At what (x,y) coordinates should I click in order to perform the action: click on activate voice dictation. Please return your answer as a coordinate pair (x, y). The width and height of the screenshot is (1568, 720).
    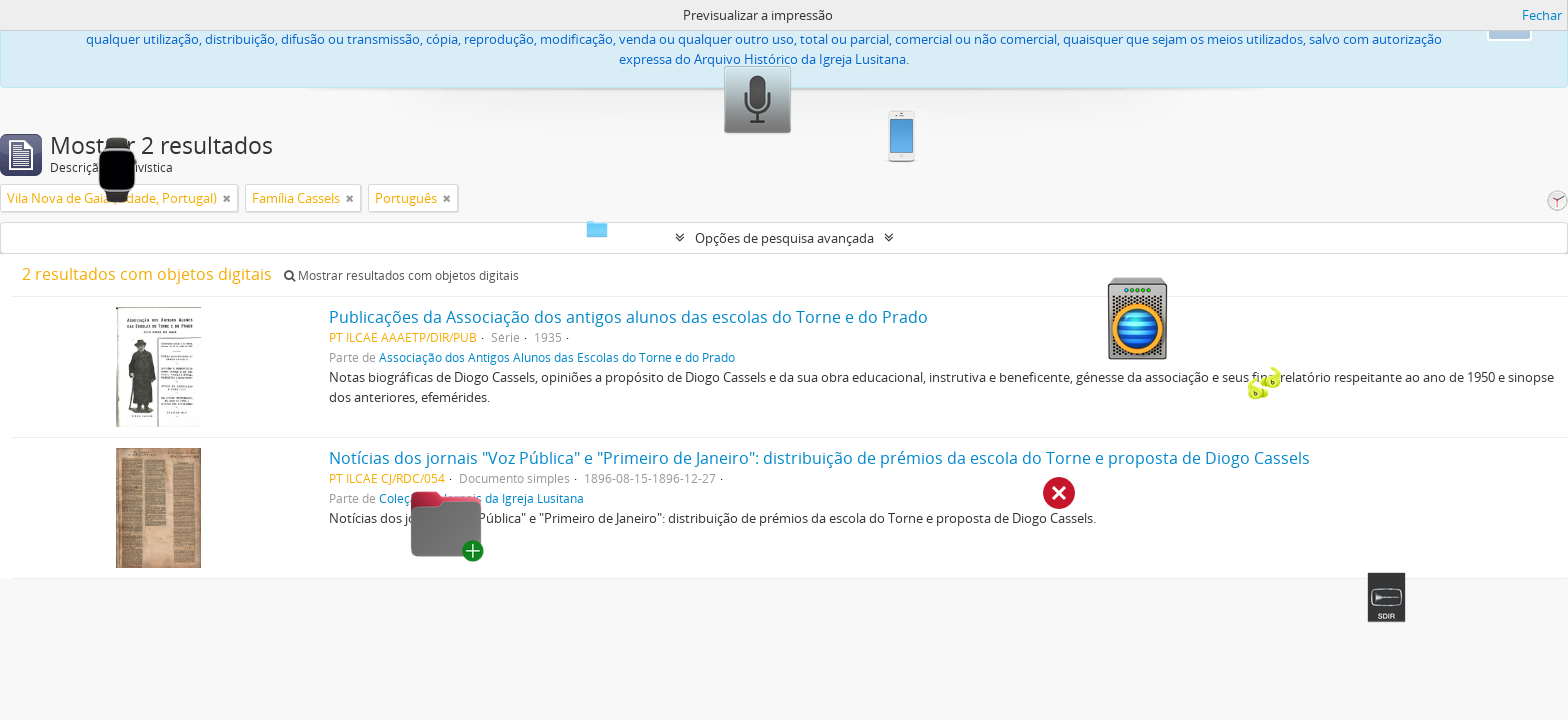
    Looking at the image, I should click on (757, 99).